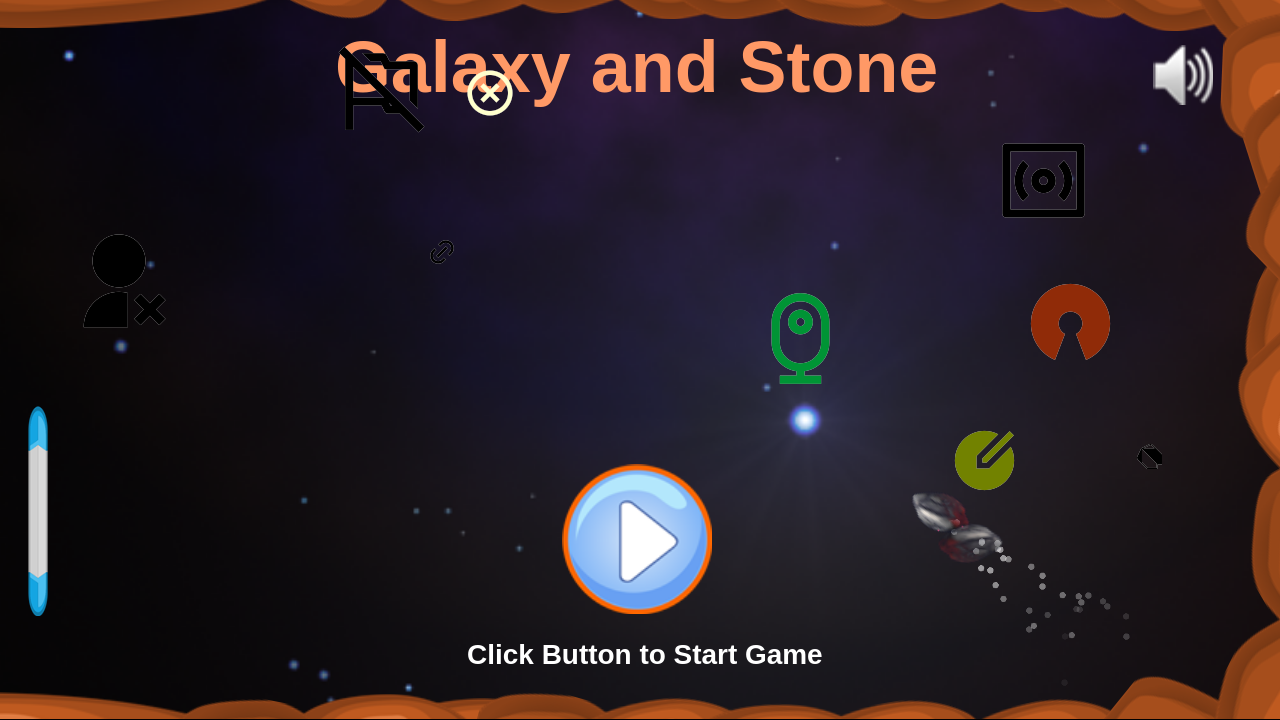 The image size is (1280, 720). I want to click on enable surround sound audio output, so click(1043, 180).